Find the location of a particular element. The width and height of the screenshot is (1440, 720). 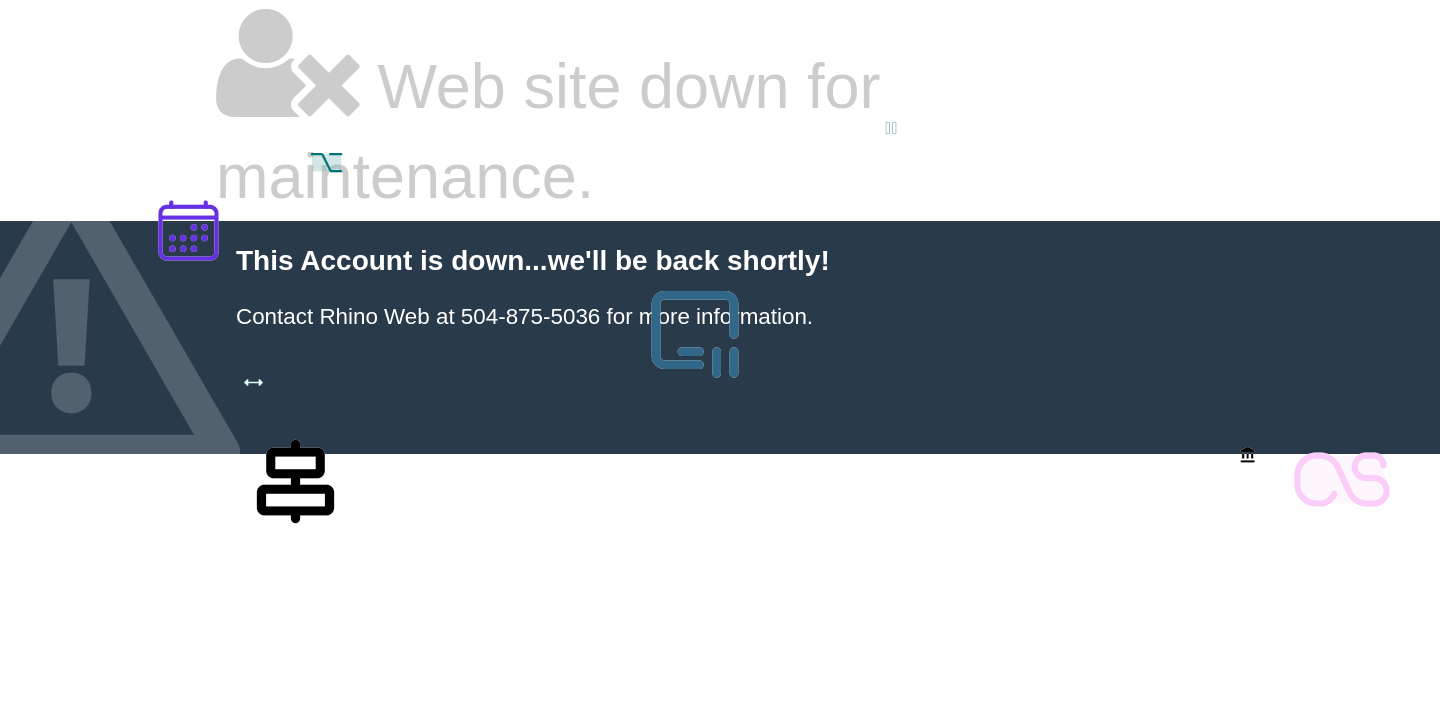

connect to Last.fm account is located at coordinates (1342, 478).